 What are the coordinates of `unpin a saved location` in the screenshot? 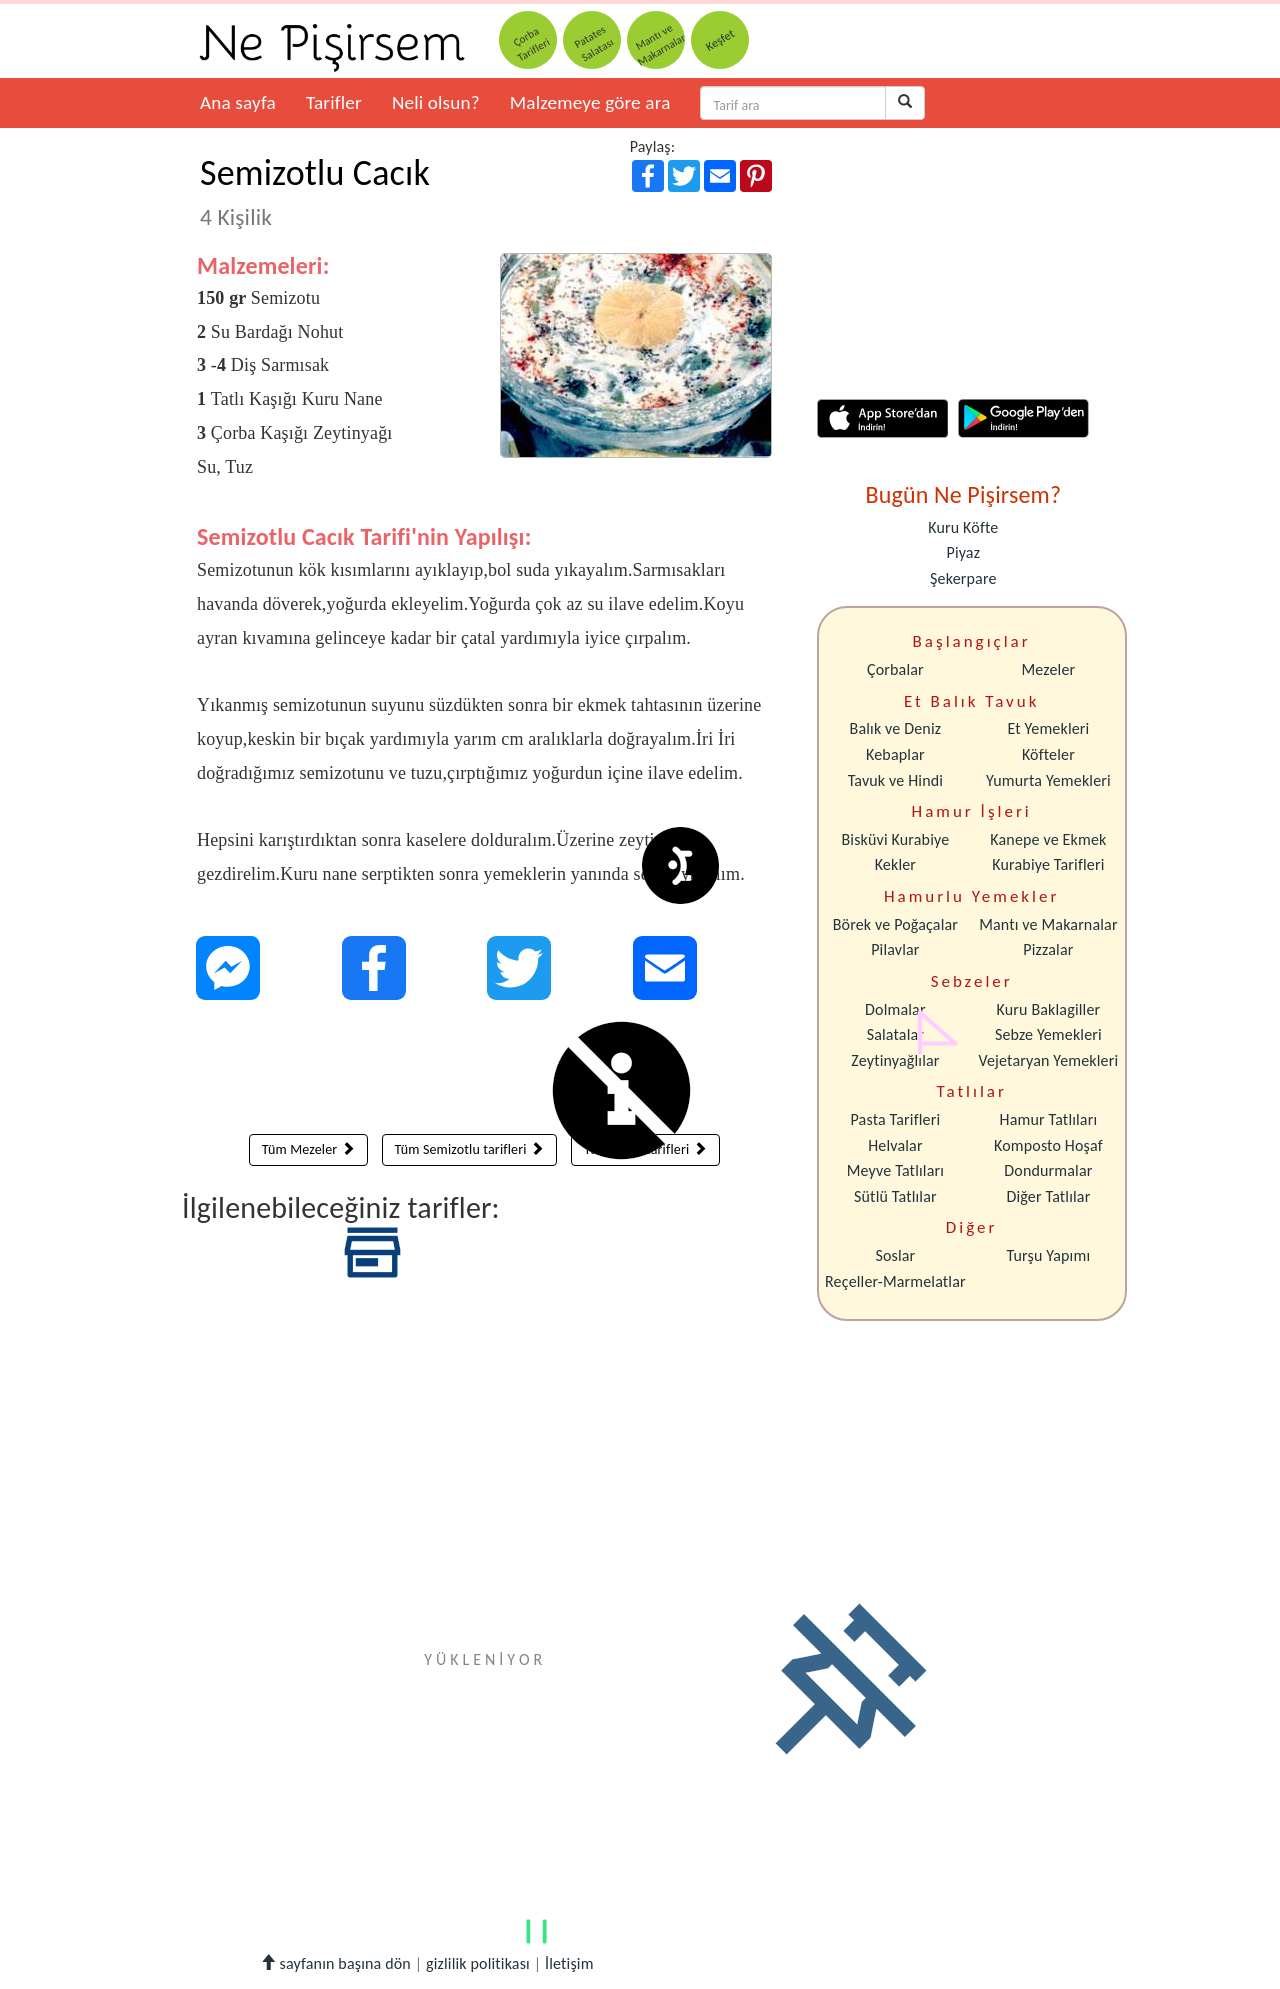 It's located at (845, 1685).